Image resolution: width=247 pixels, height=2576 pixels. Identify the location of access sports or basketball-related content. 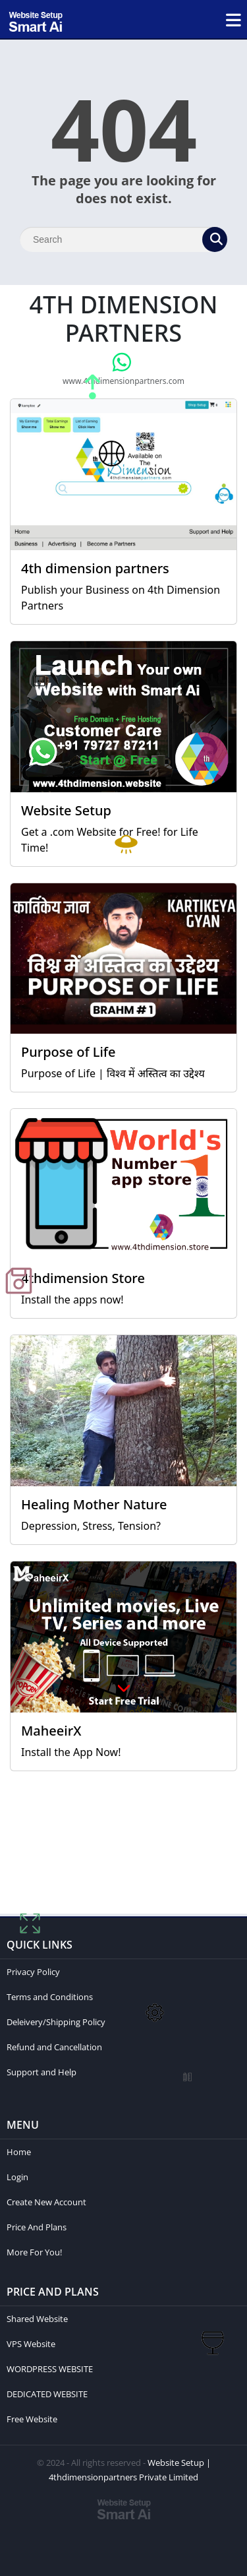
(111, 453).